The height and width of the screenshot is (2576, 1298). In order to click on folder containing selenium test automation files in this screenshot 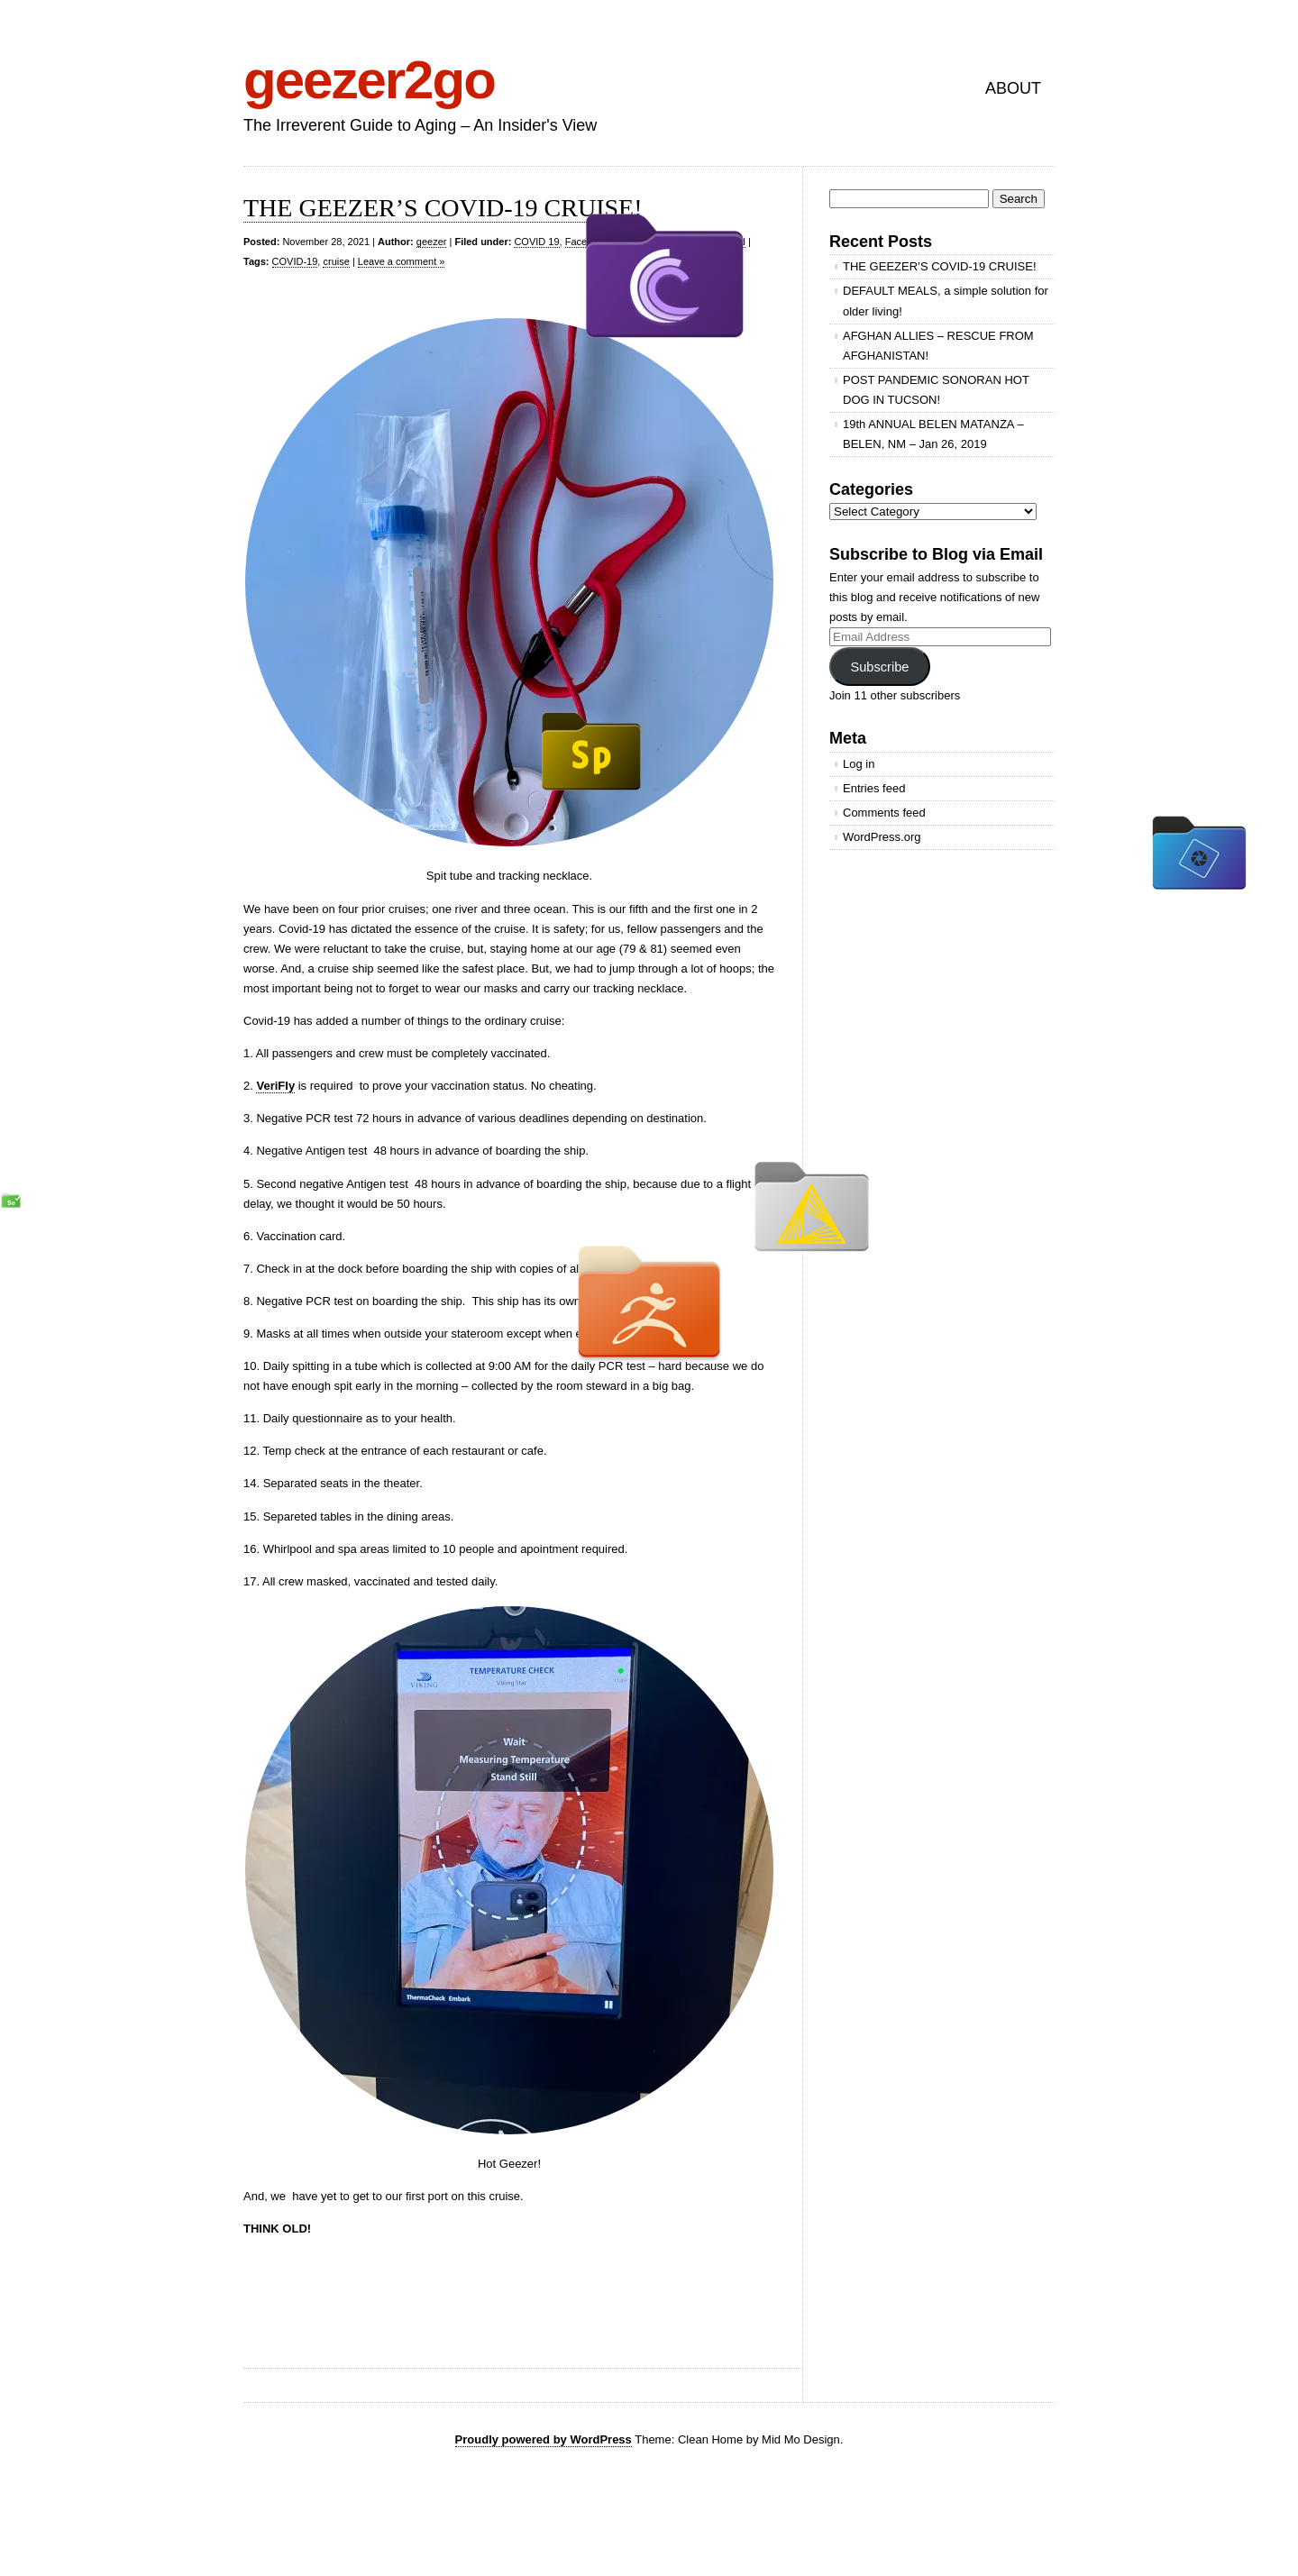, I will do `click(11, 1201)`.